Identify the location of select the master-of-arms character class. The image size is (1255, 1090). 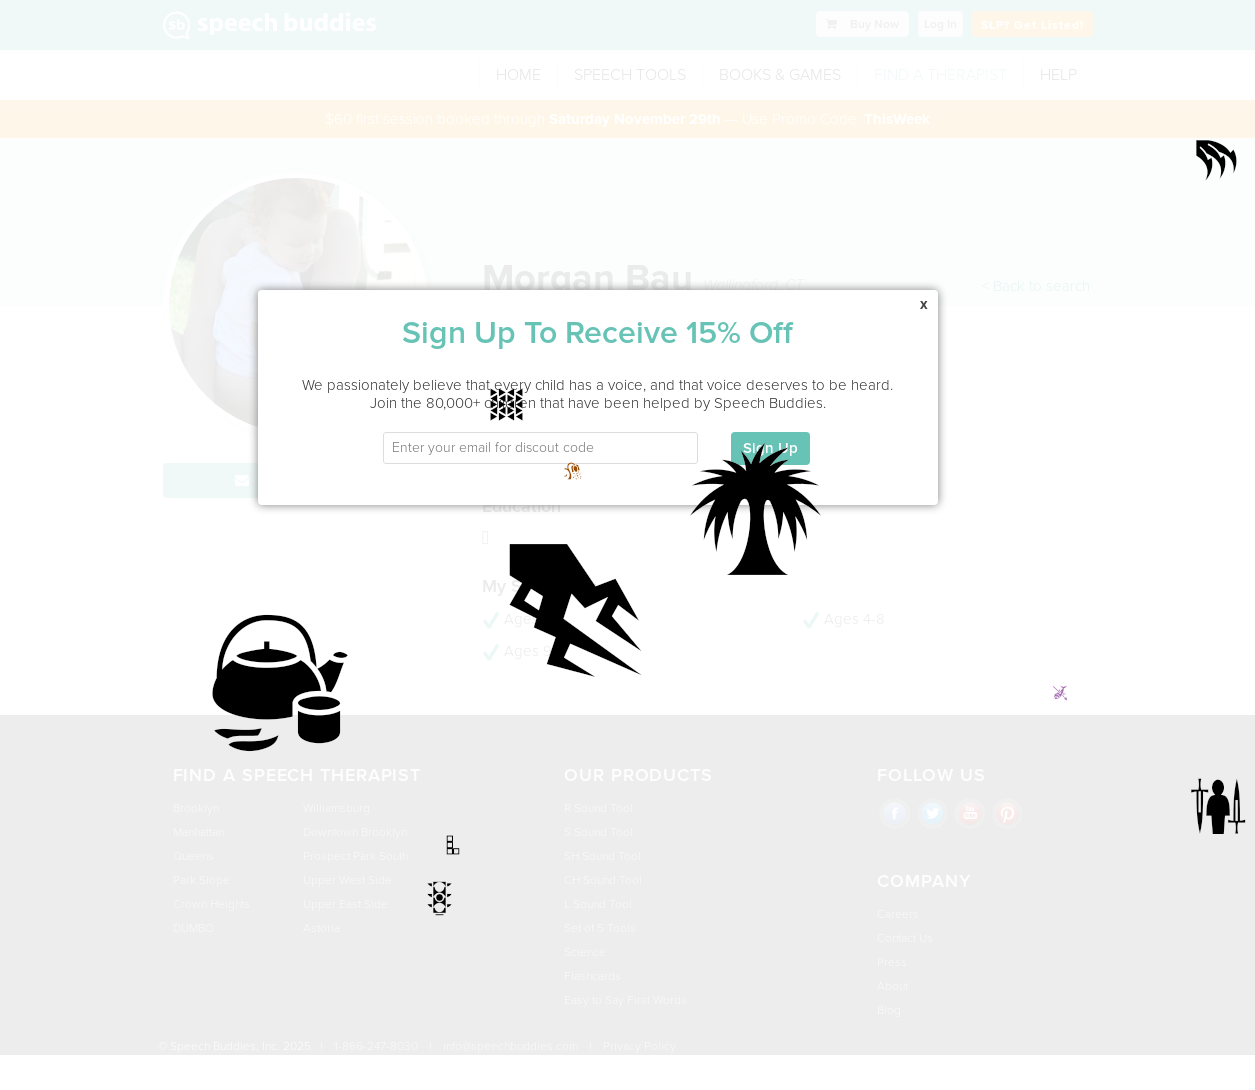
(1217, 806).